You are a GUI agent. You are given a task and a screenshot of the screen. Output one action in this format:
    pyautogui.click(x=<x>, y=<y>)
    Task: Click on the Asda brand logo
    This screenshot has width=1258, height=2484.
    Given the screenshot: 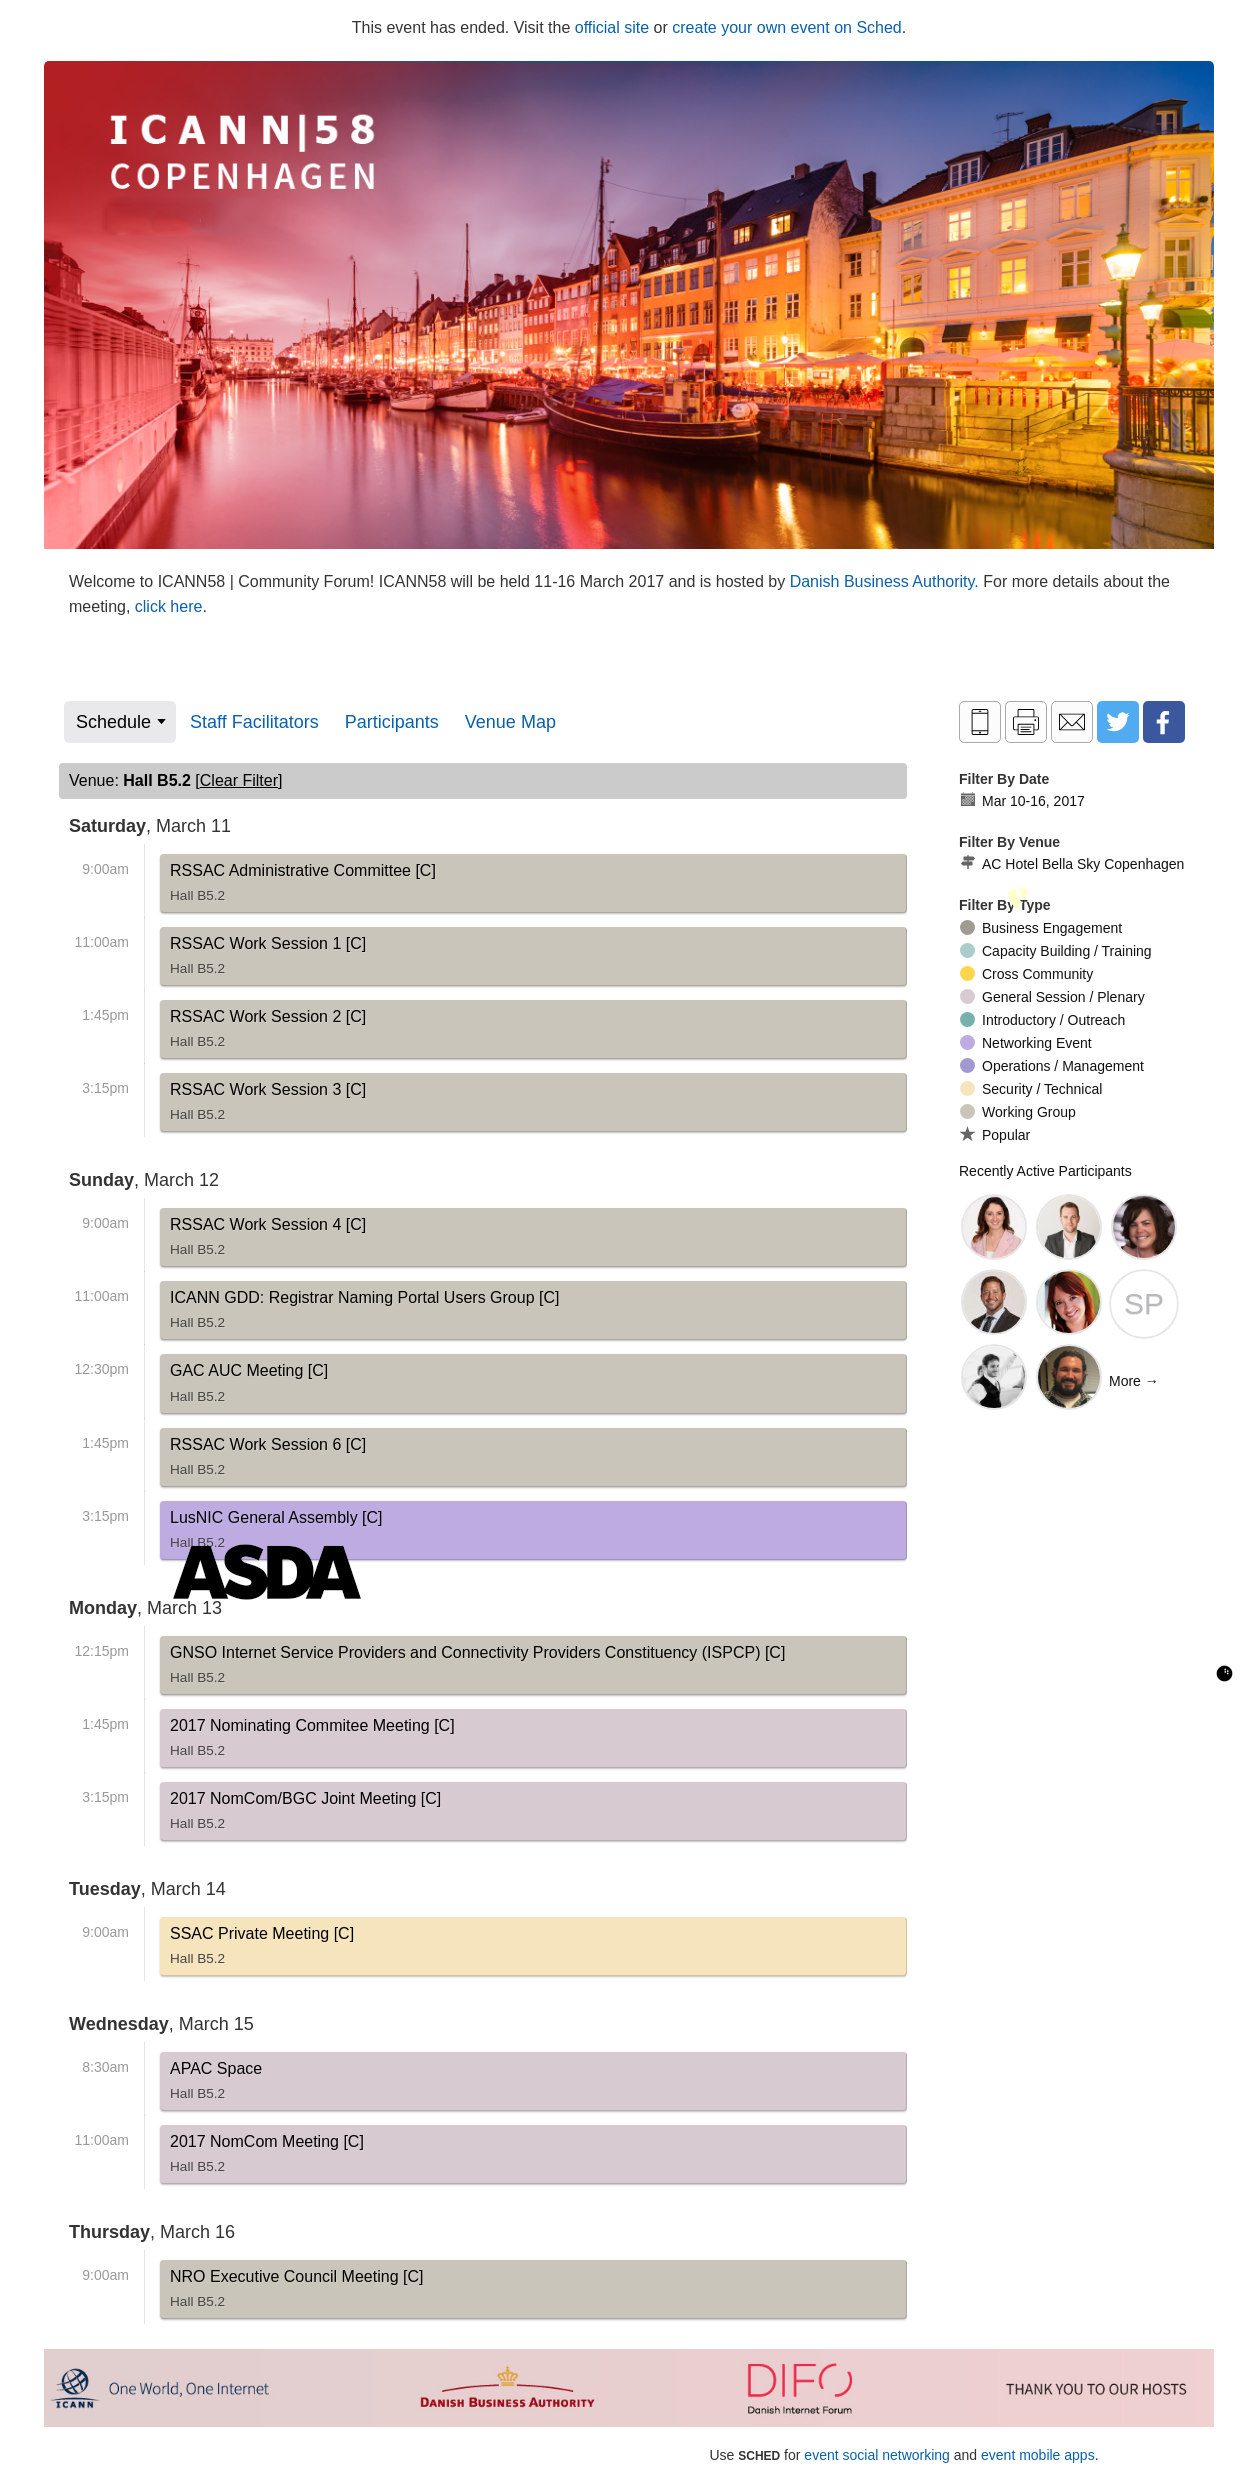 What is the action you would take?
    pyautogui.click(x=267, y=1572)
    